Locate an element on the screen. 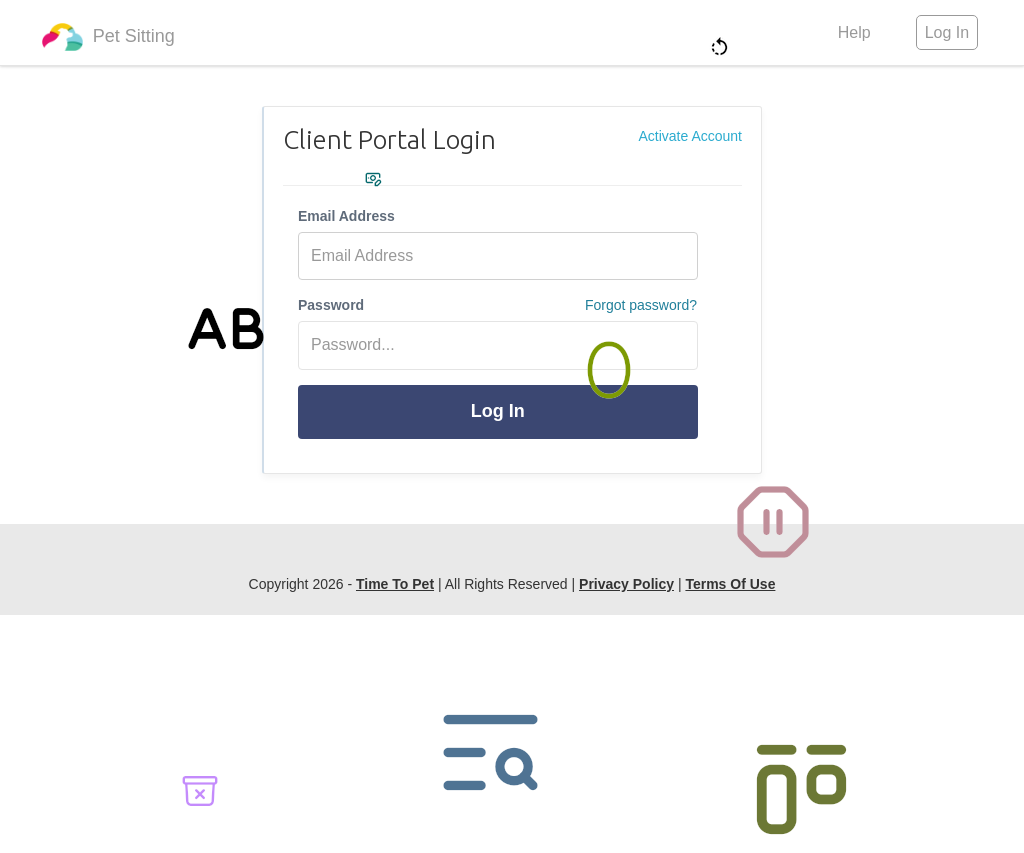  remove item from archive is located at coordinates (200, 791).